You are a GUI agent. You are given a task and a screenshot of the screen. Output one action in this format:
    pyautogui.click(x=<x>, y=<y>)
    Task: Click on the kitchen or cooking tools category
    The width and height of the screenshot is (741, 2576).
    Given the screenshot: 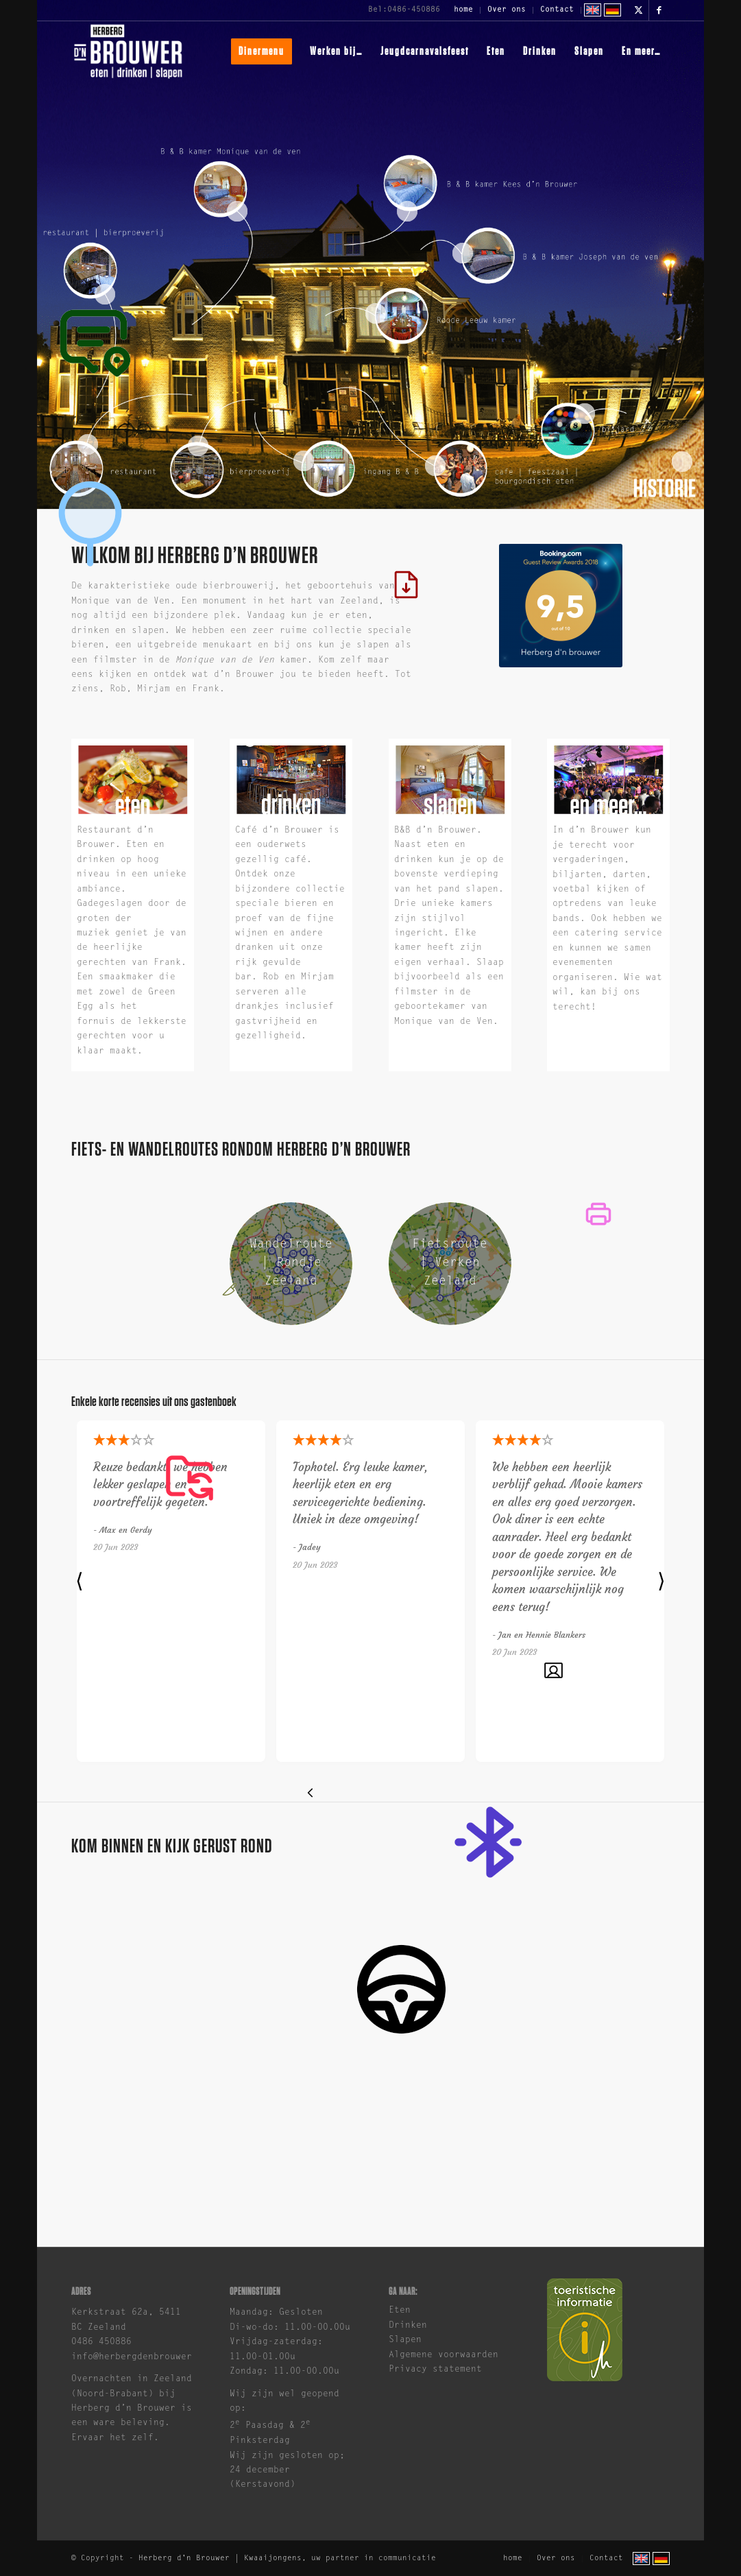 What is the action you would take?
    pyautogui.click(x=230, y=1289)
    